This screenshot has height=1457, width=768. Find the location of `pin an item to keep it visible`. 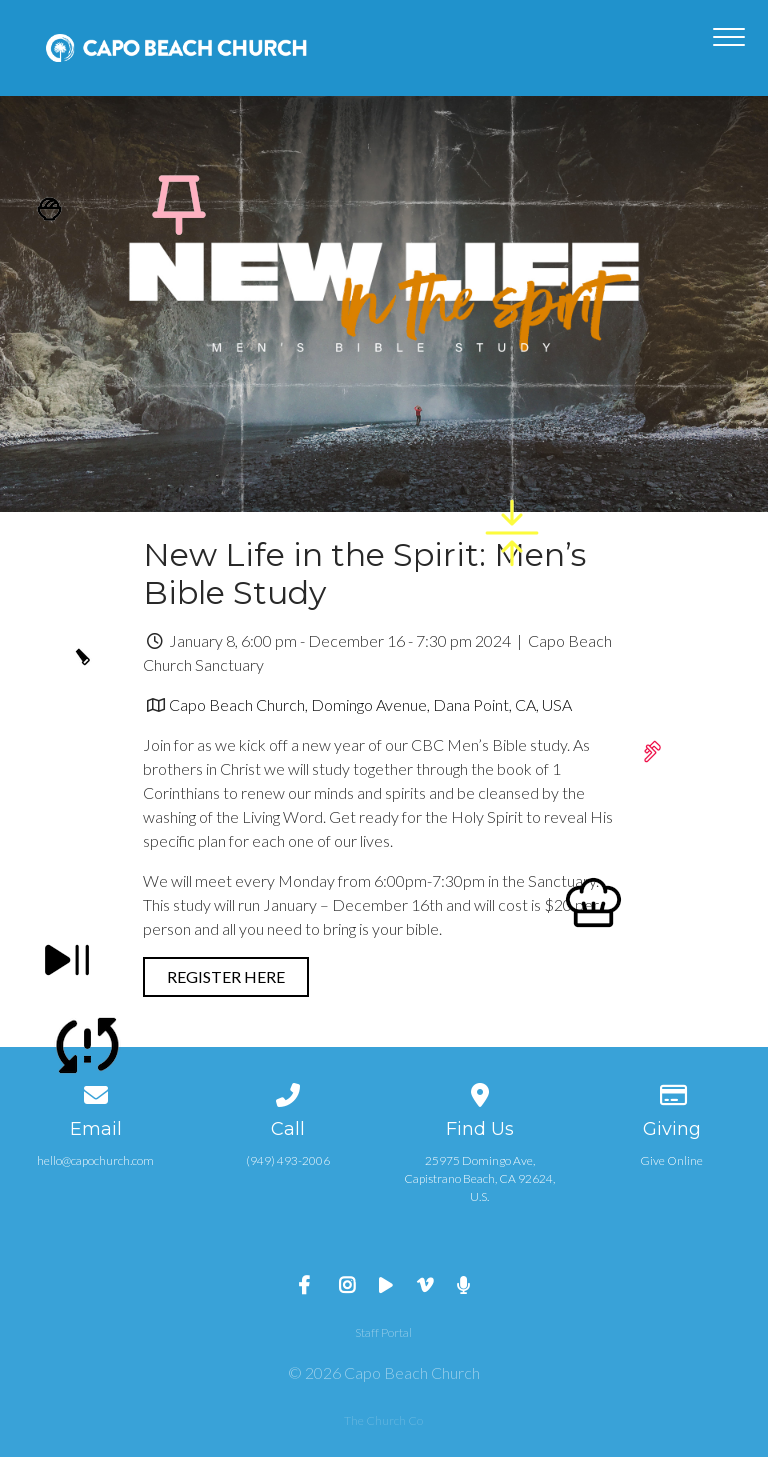

pin an item to keep it visible is located at coordinates (179, 202).